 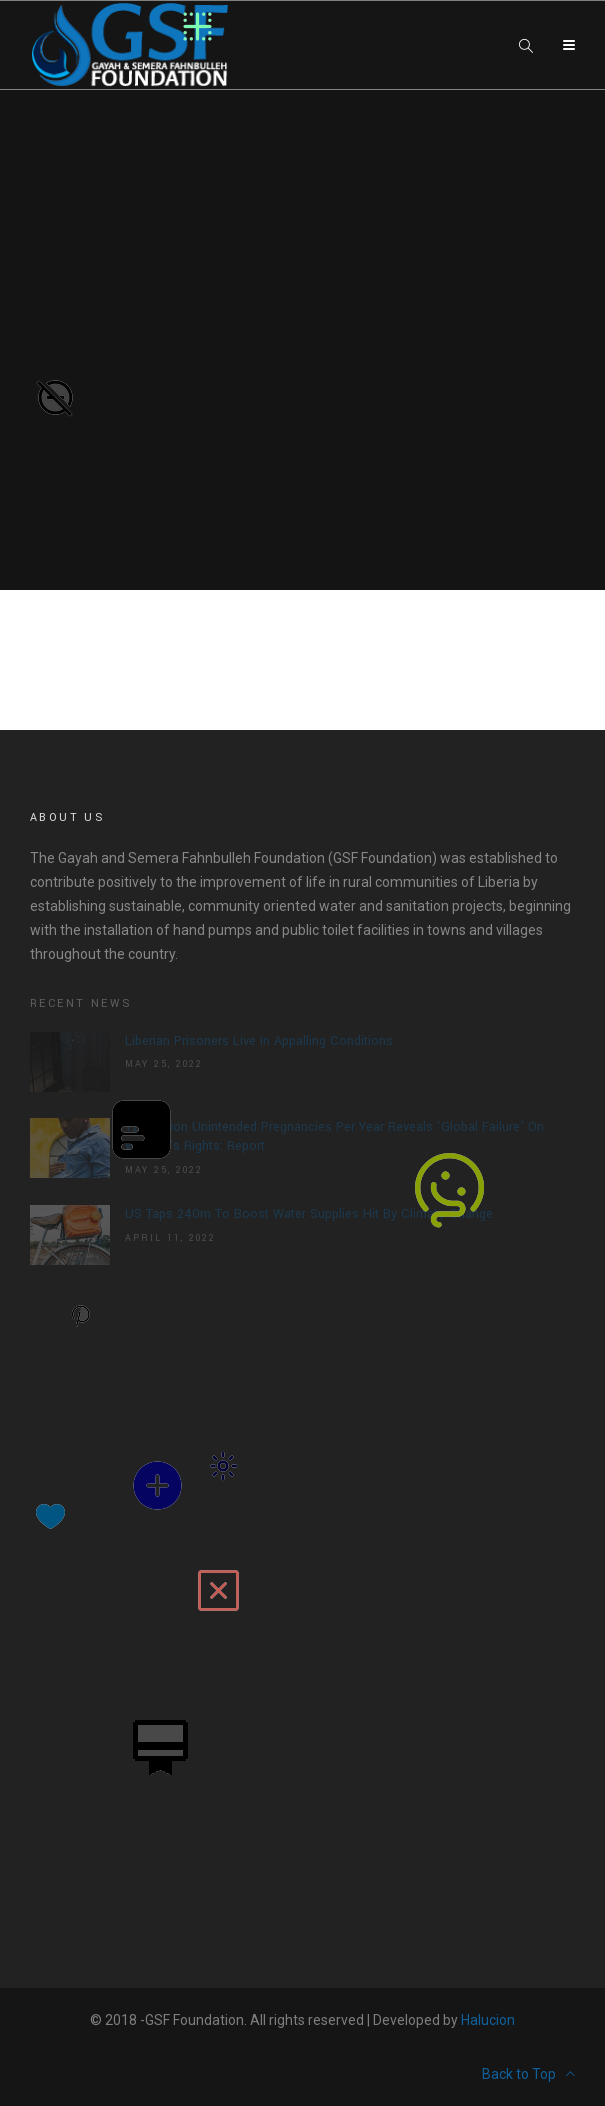 I want to click on open Pinterest app, so click(x=80, y=1316).